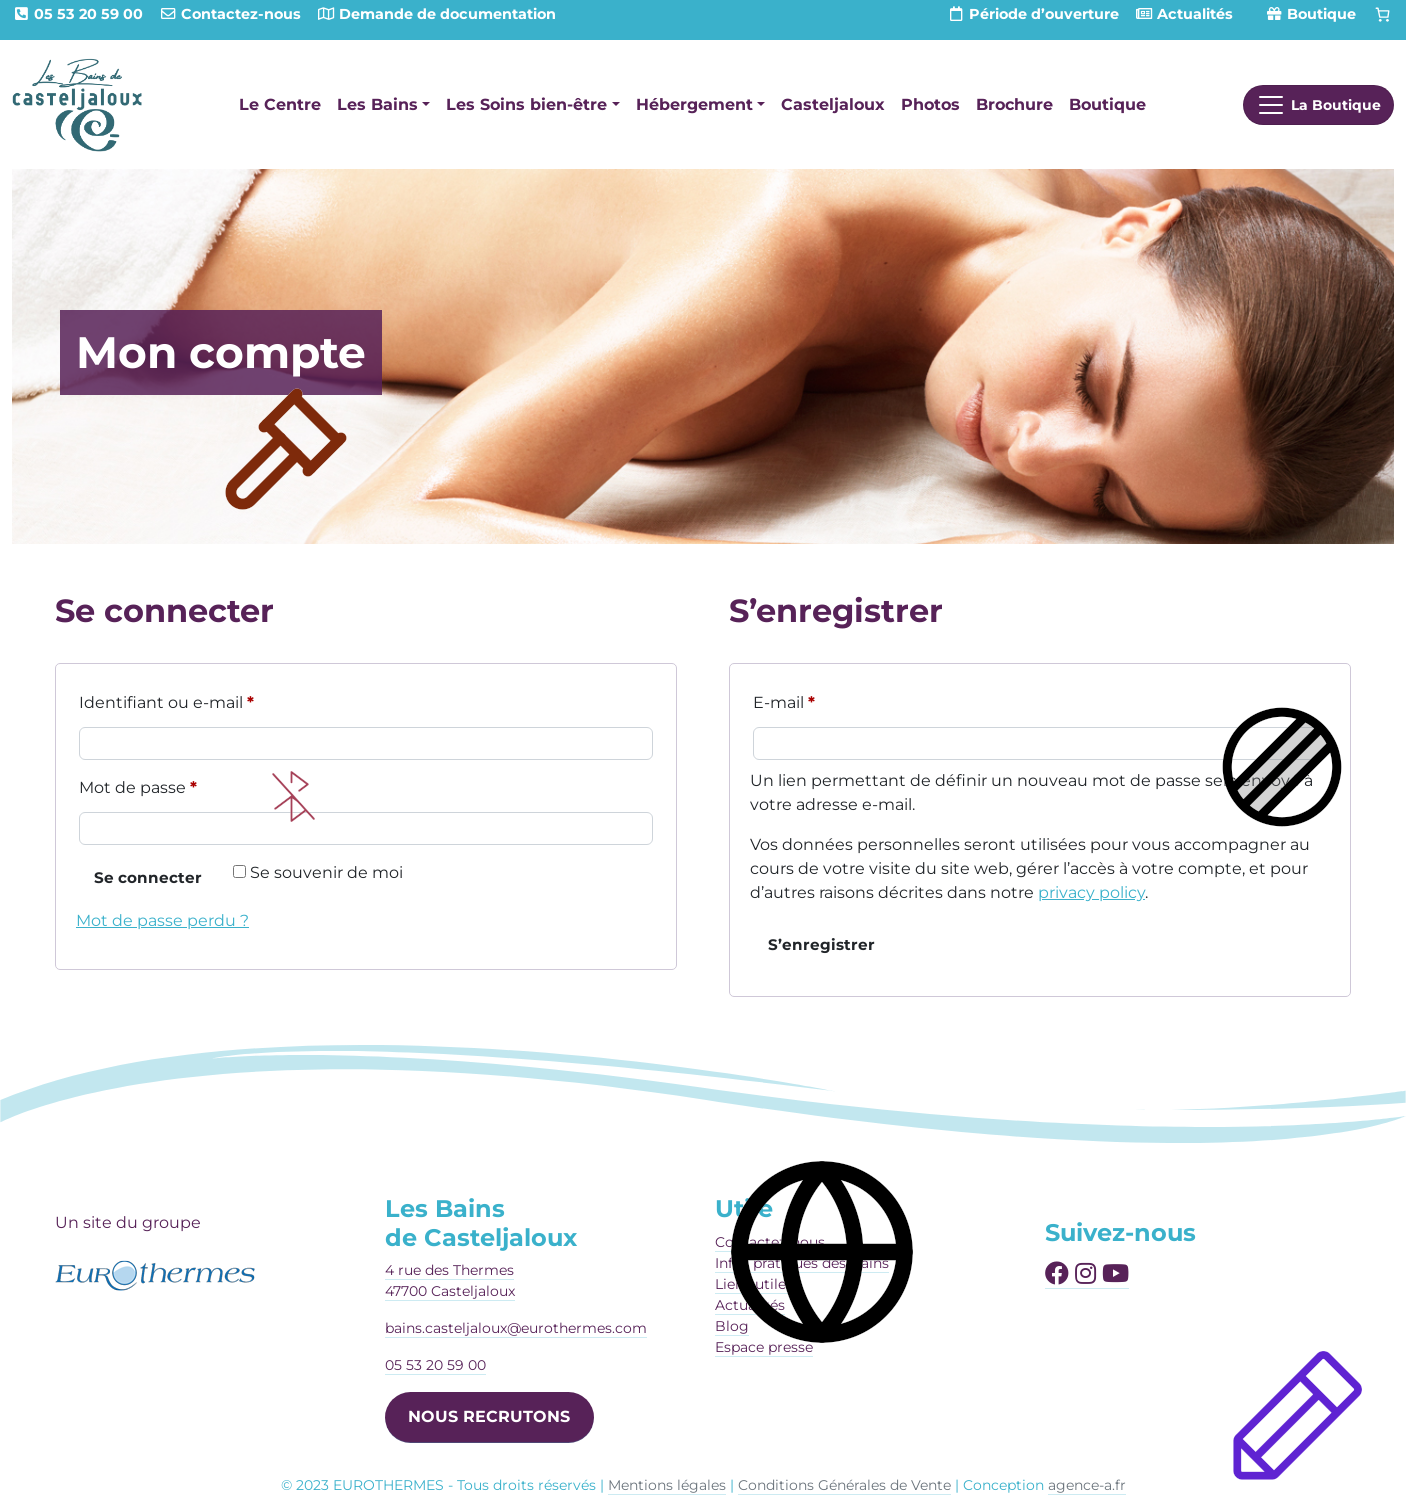 The image size is (1406, 1512). I want to click on switch to global or international settings, so click(822, 1252).